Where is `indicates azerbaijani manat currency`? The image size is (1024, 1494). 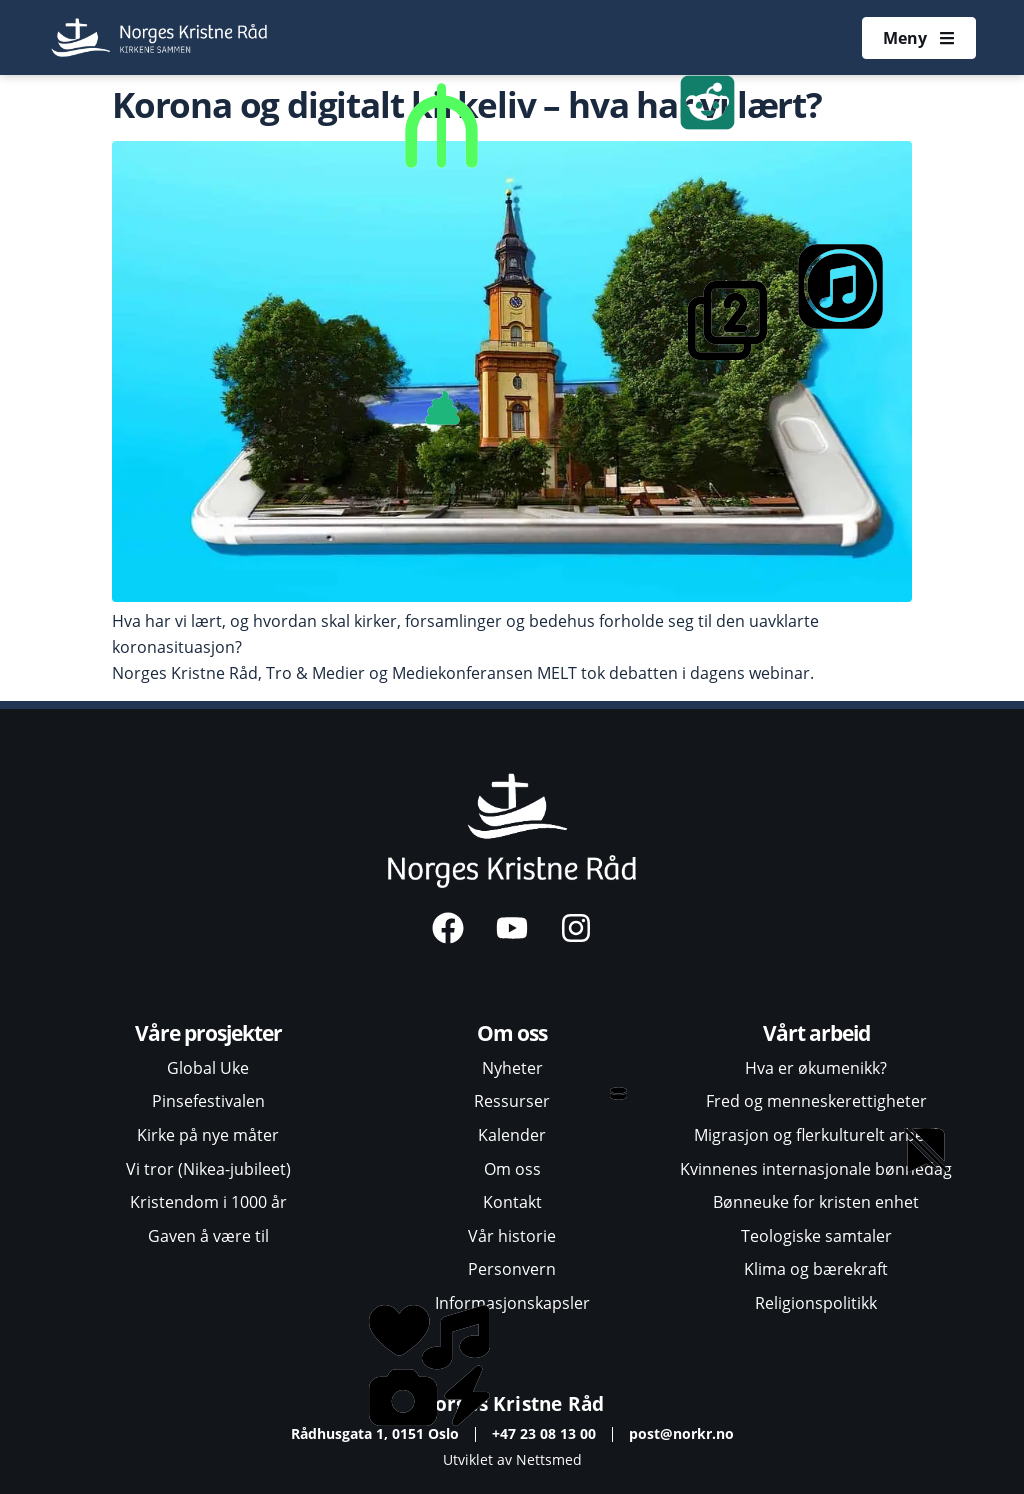 indicates azerbaijani manat currency is located at coordinates (441, 125).